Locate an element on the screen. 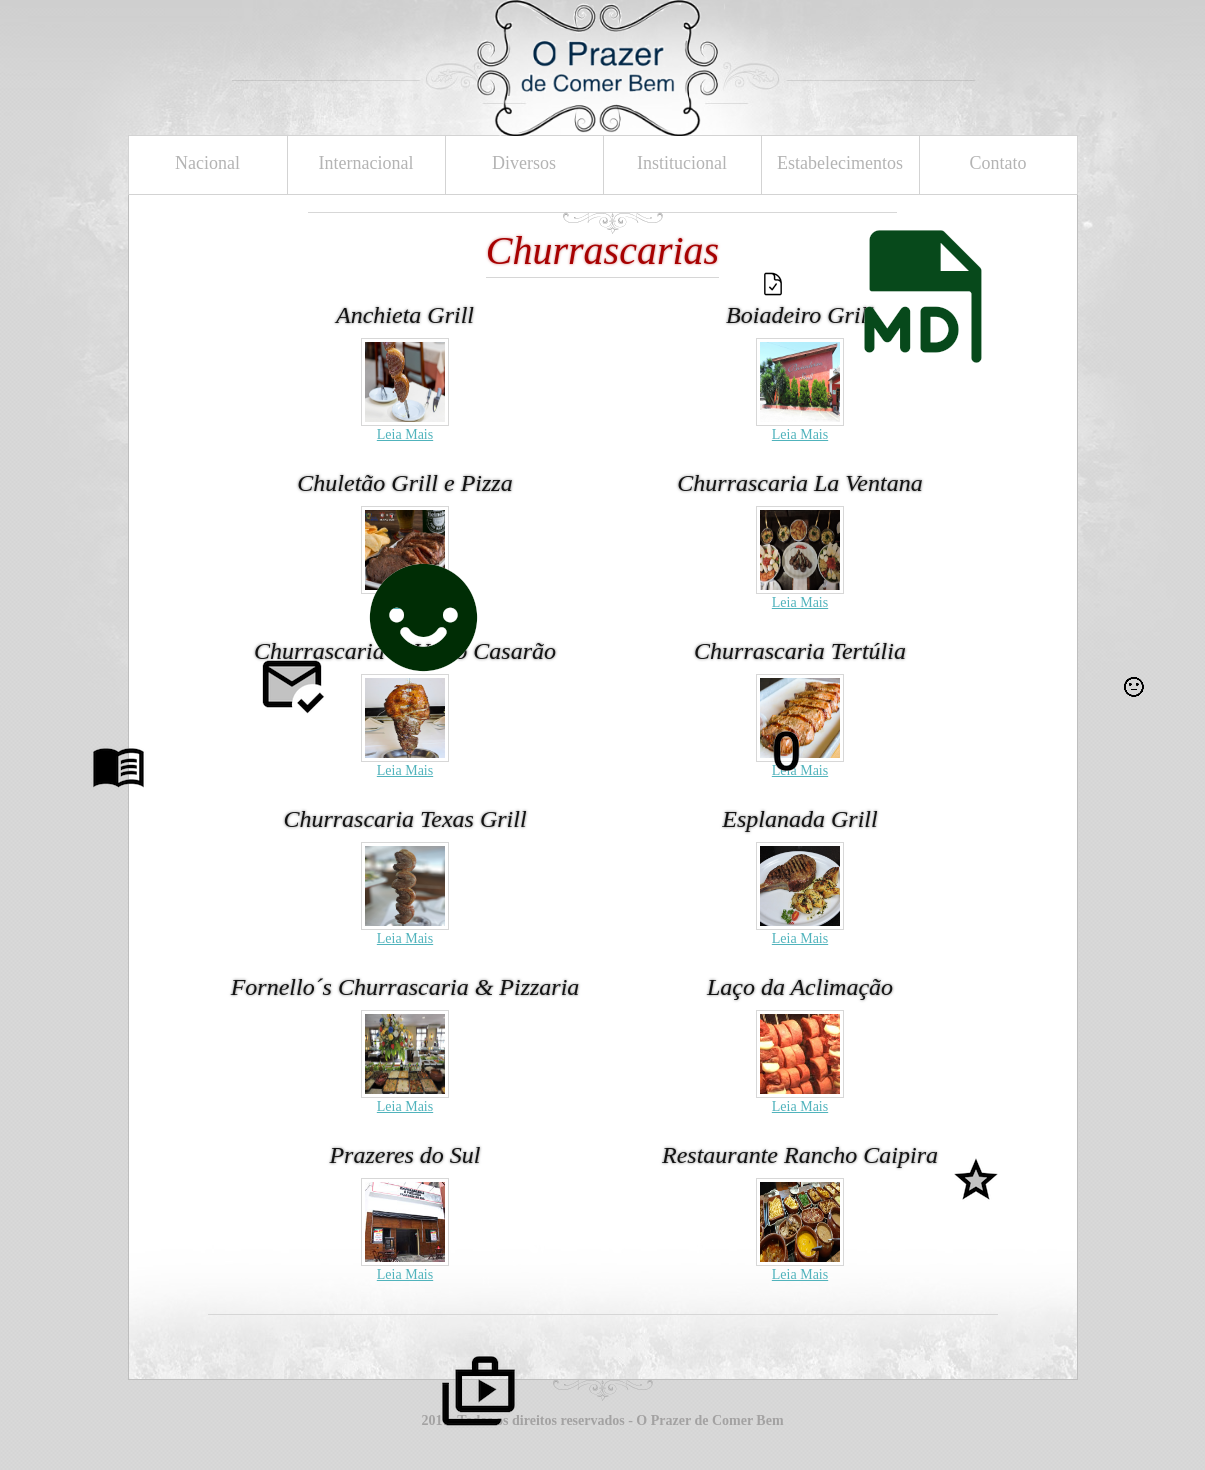 The height and width of the screenshot is (1470, 1205). add to favorites is located at coordinates (976, 1180).